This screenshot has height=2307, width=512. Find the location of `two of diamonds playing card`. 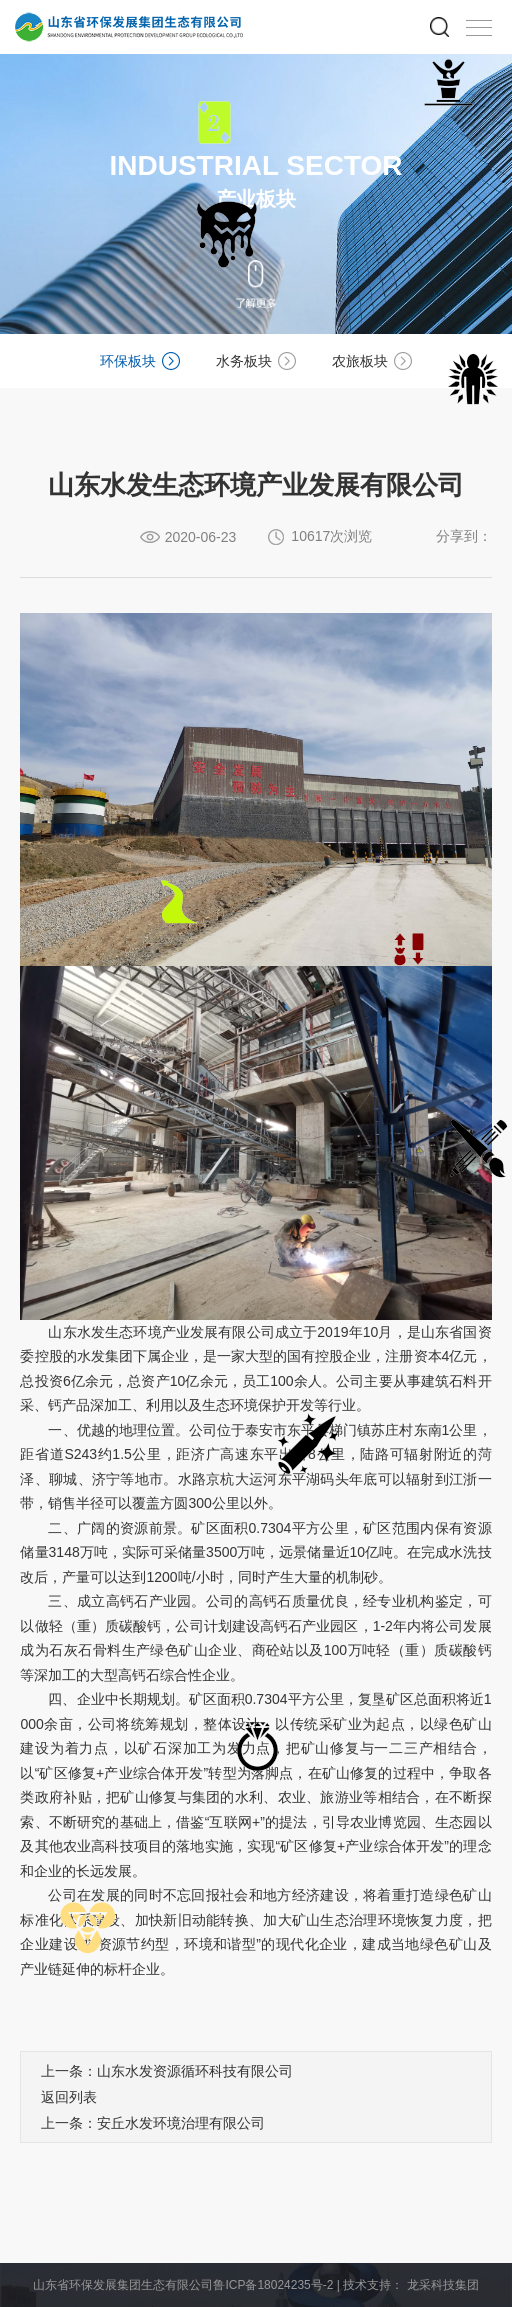

two of diamonds playing card is located at coordinates (214, 122).